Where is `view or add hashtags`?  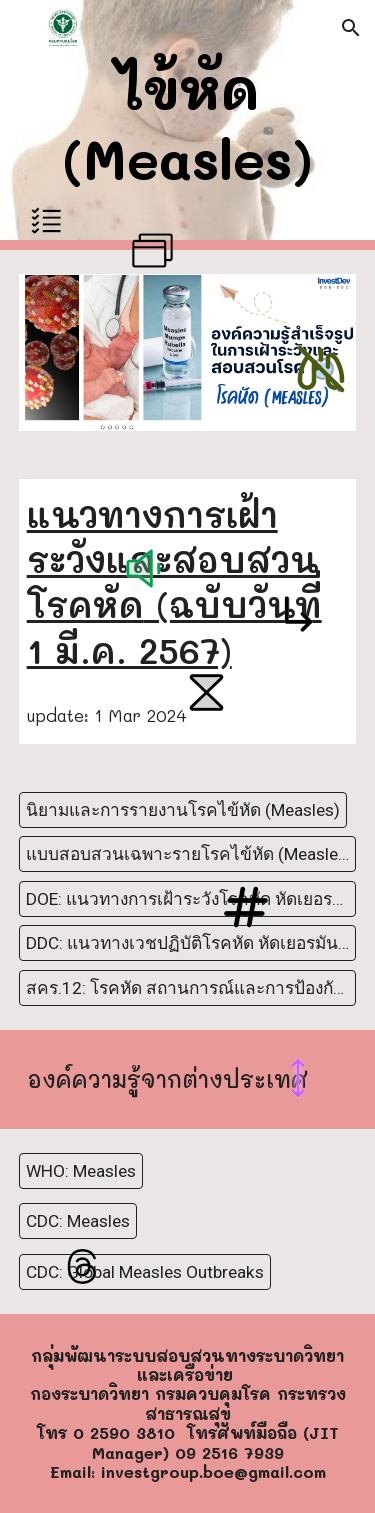 view or add hashtags is located at coordinates (246, 907).